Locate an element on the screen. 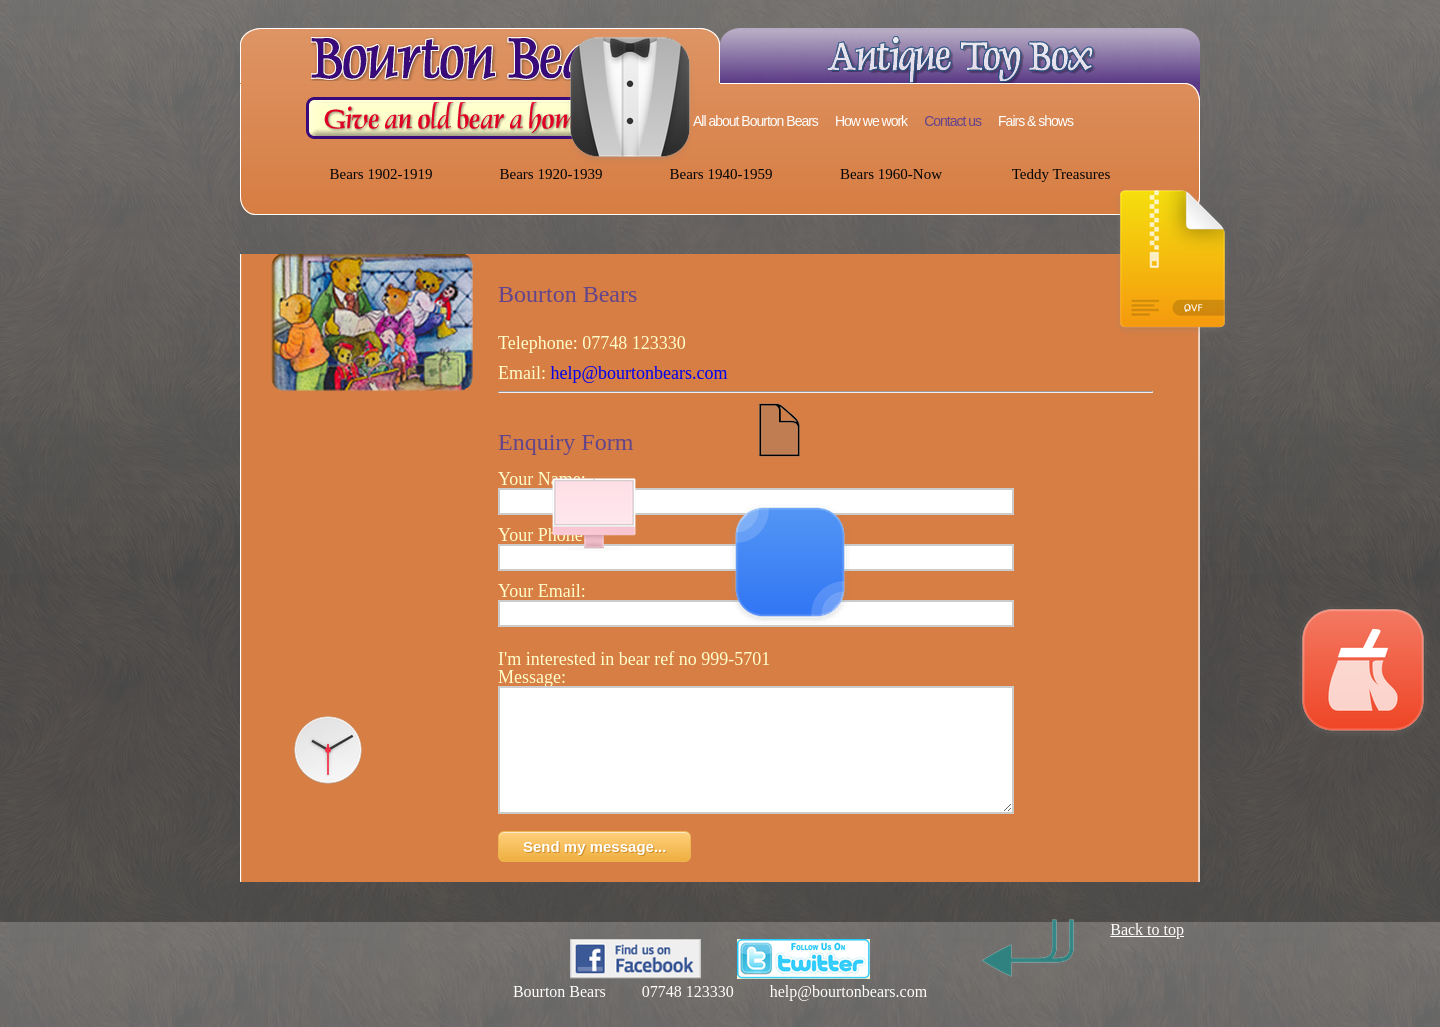 The image size is (1440, 1027). configure hot corners behavior is located at coordinates (790, 564).